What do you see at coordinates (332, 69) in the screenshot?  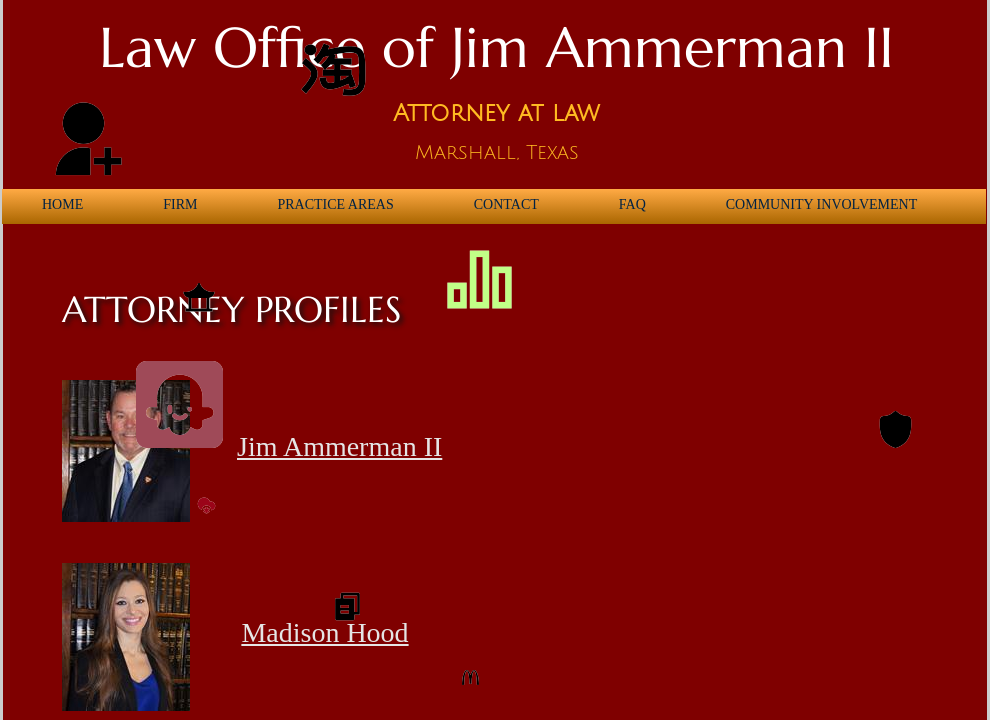 I see `open Taobao app` at bounding box center [332, 69].